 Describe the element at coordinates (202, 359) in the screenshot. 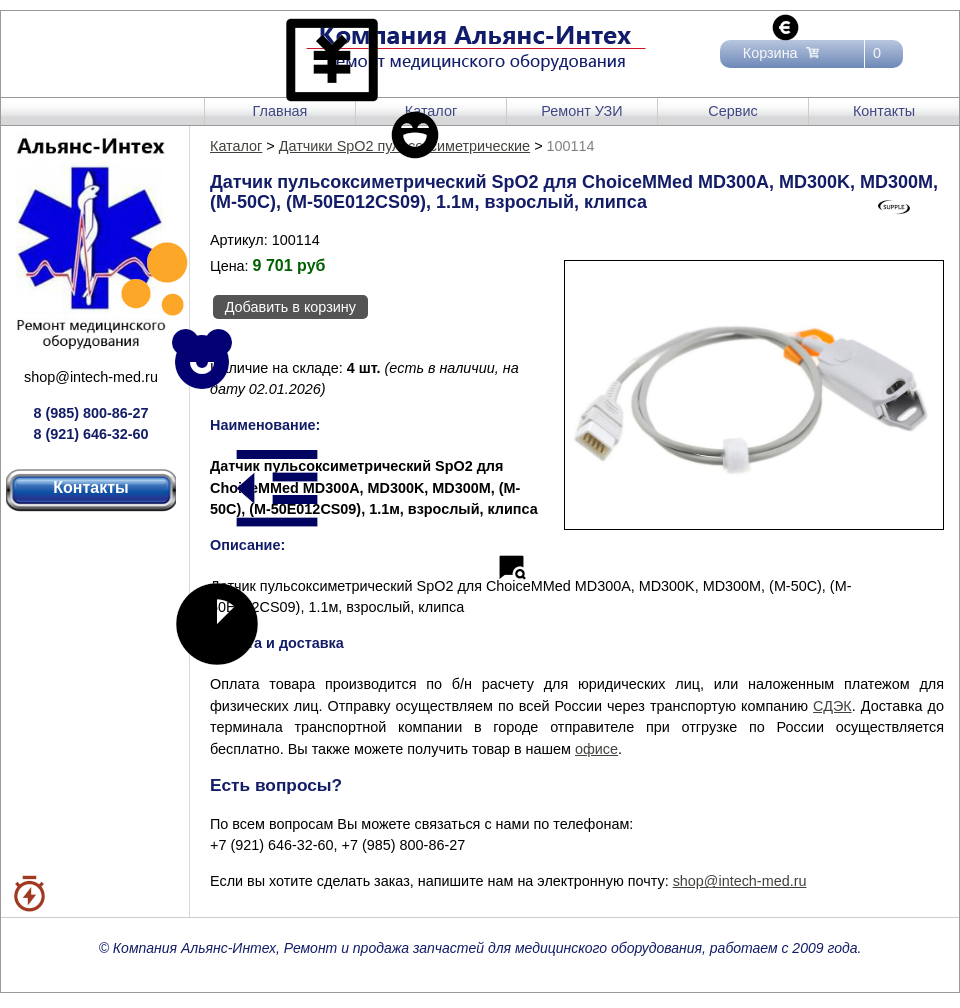

I see `smiling bear mascot or brand logo` at that location.